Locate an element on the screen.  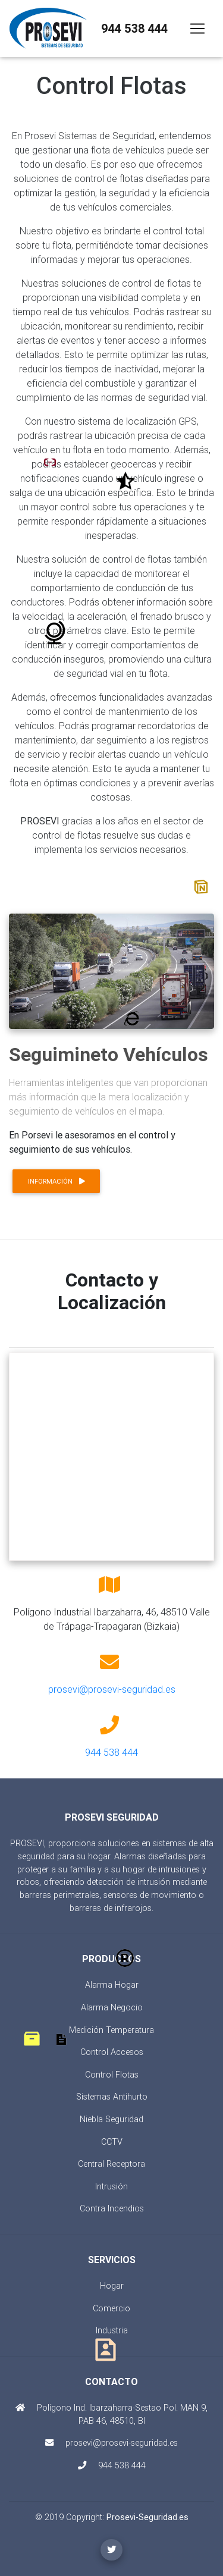
indicates a partial rating or half-star score is located at coordinates (125, 481).